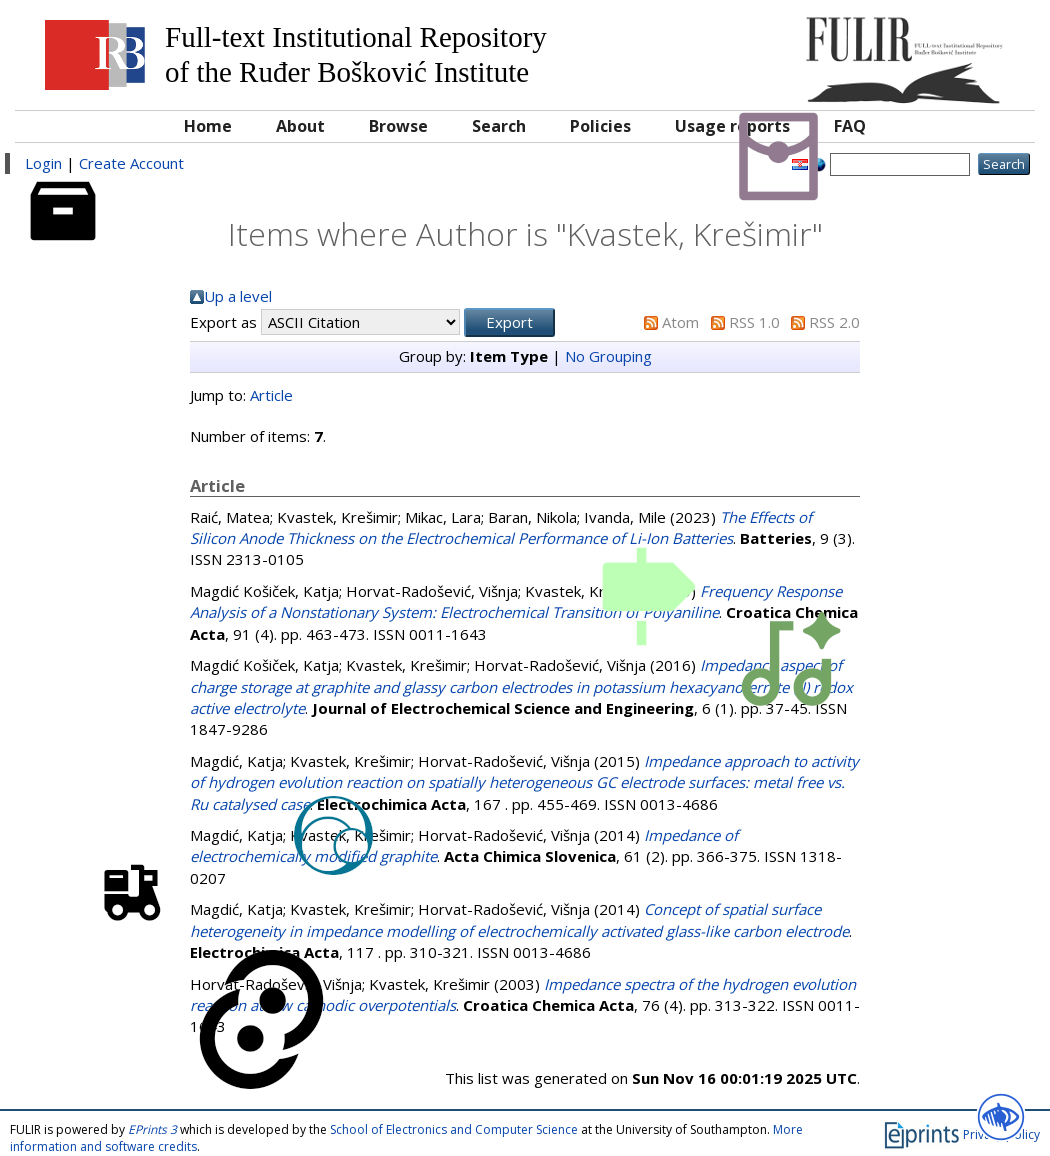  Describe the element at coordinates (793, 663) in the screenshot. I see `access AI-powered music features` at that location.